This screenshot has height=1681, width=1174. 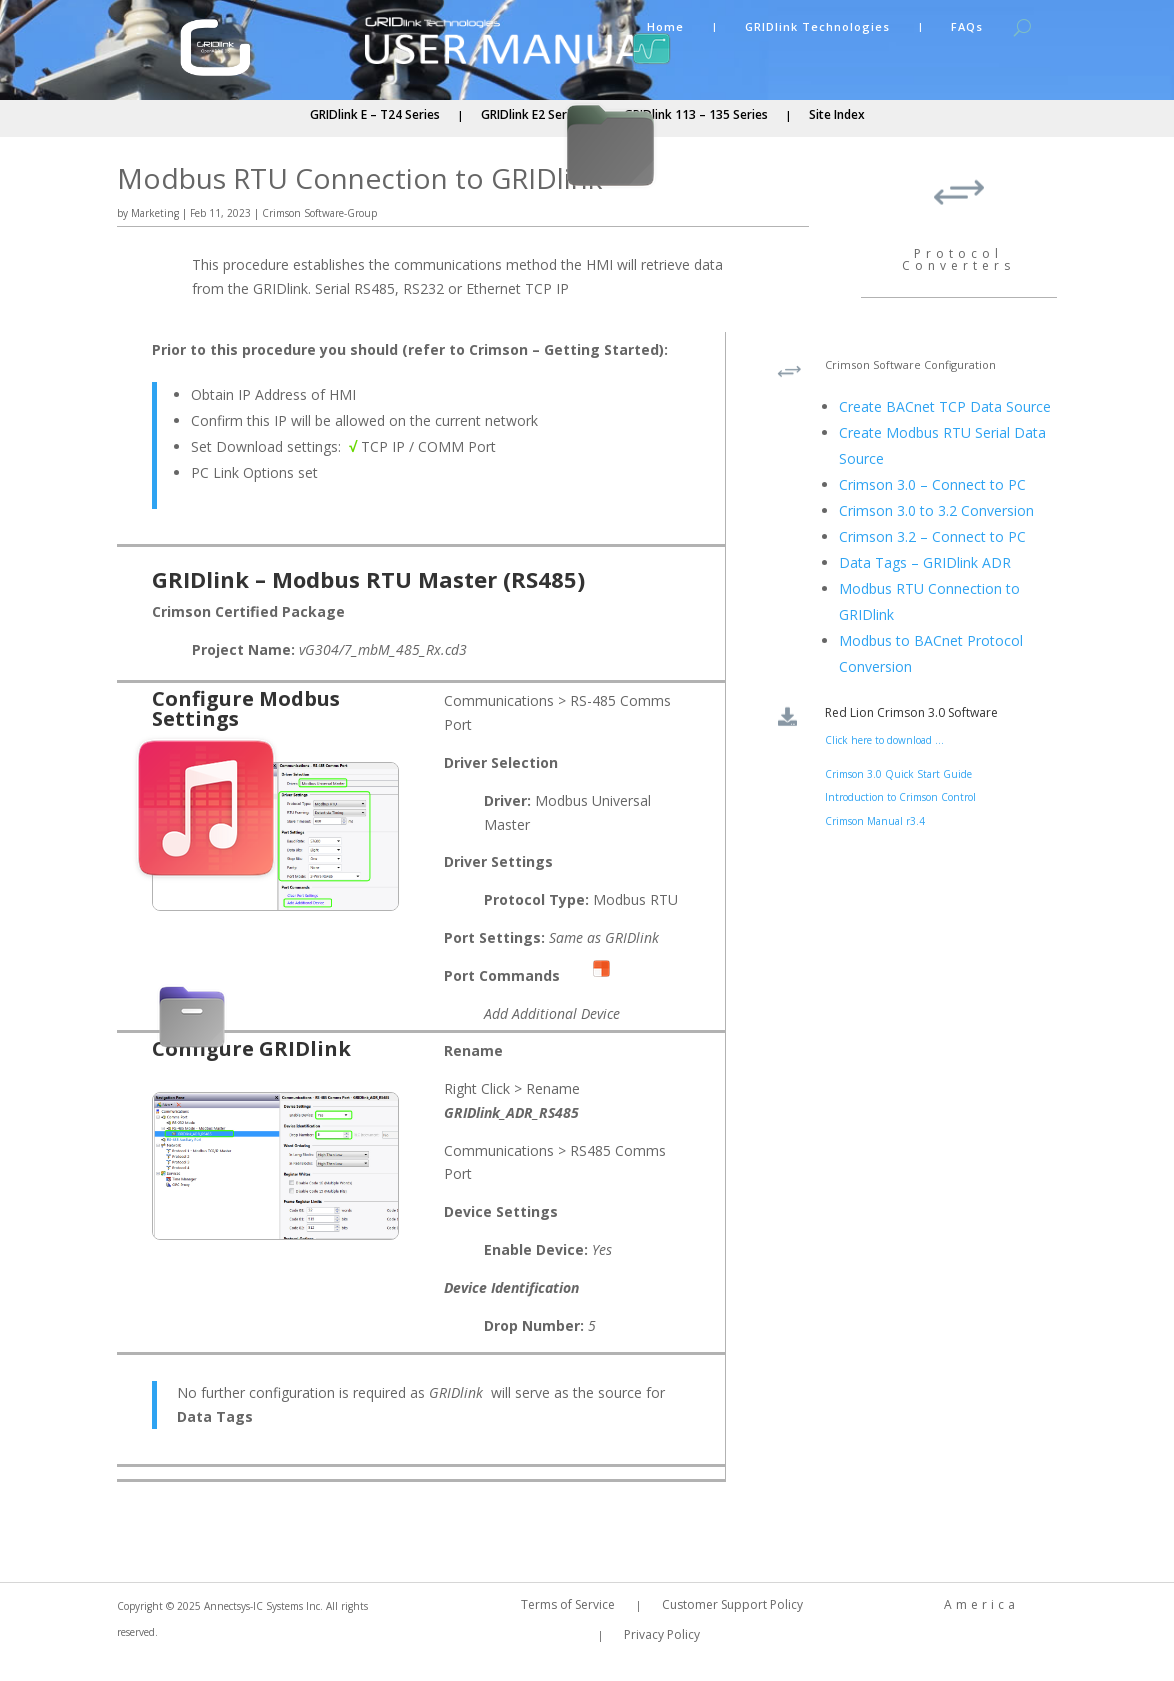 What do you see at coordinates (192, 1017) in the screenshot?
I see `open the file manager application` at bounding box center [192, 1017].